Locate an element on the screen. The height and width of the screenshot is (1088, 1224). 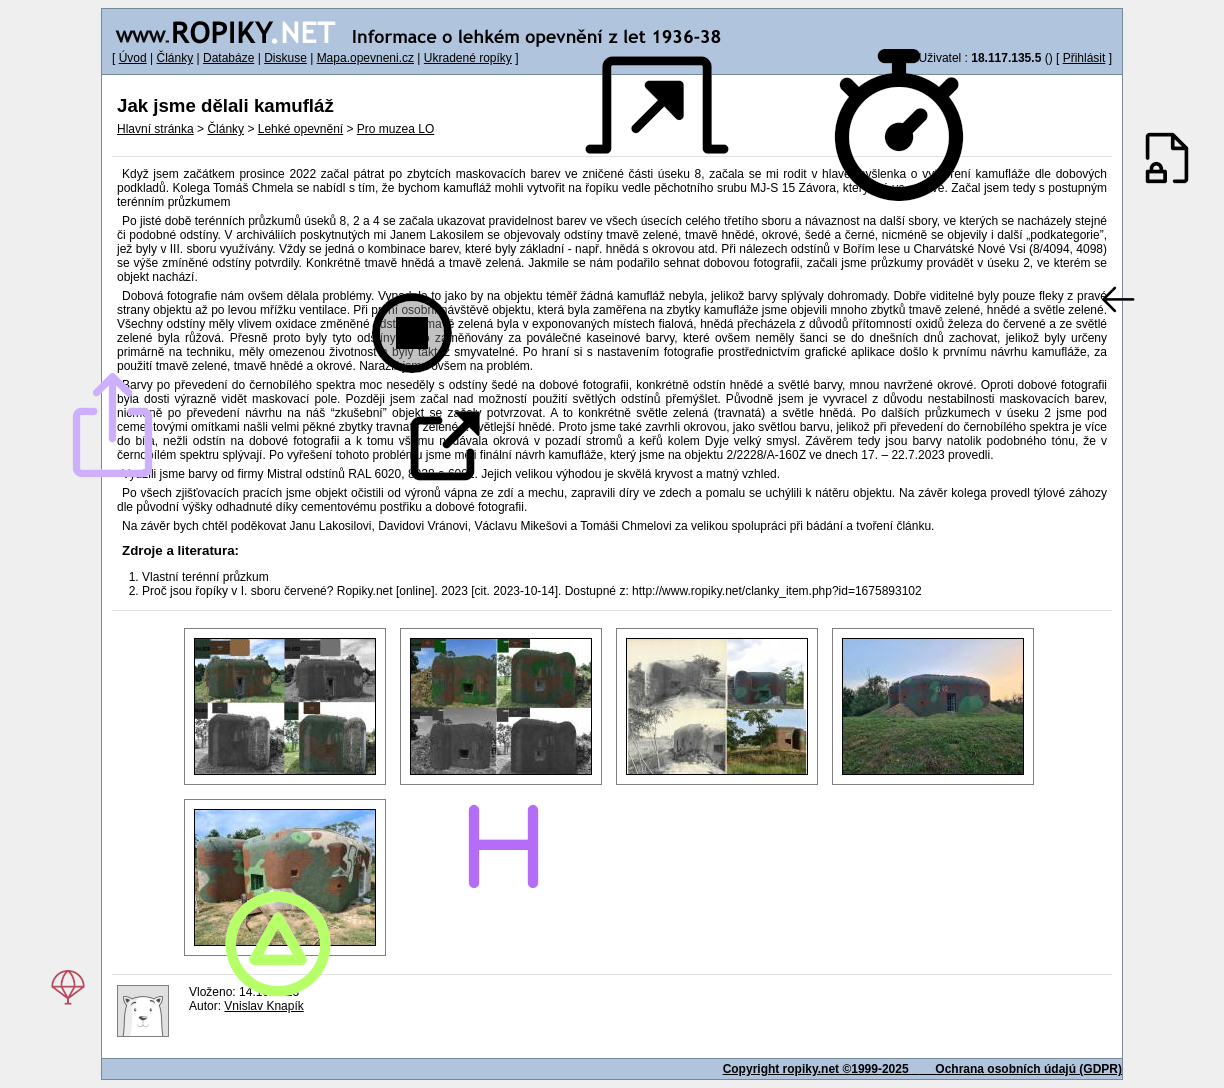
playstation triangle button symbol is located at coordinates (278, 944).